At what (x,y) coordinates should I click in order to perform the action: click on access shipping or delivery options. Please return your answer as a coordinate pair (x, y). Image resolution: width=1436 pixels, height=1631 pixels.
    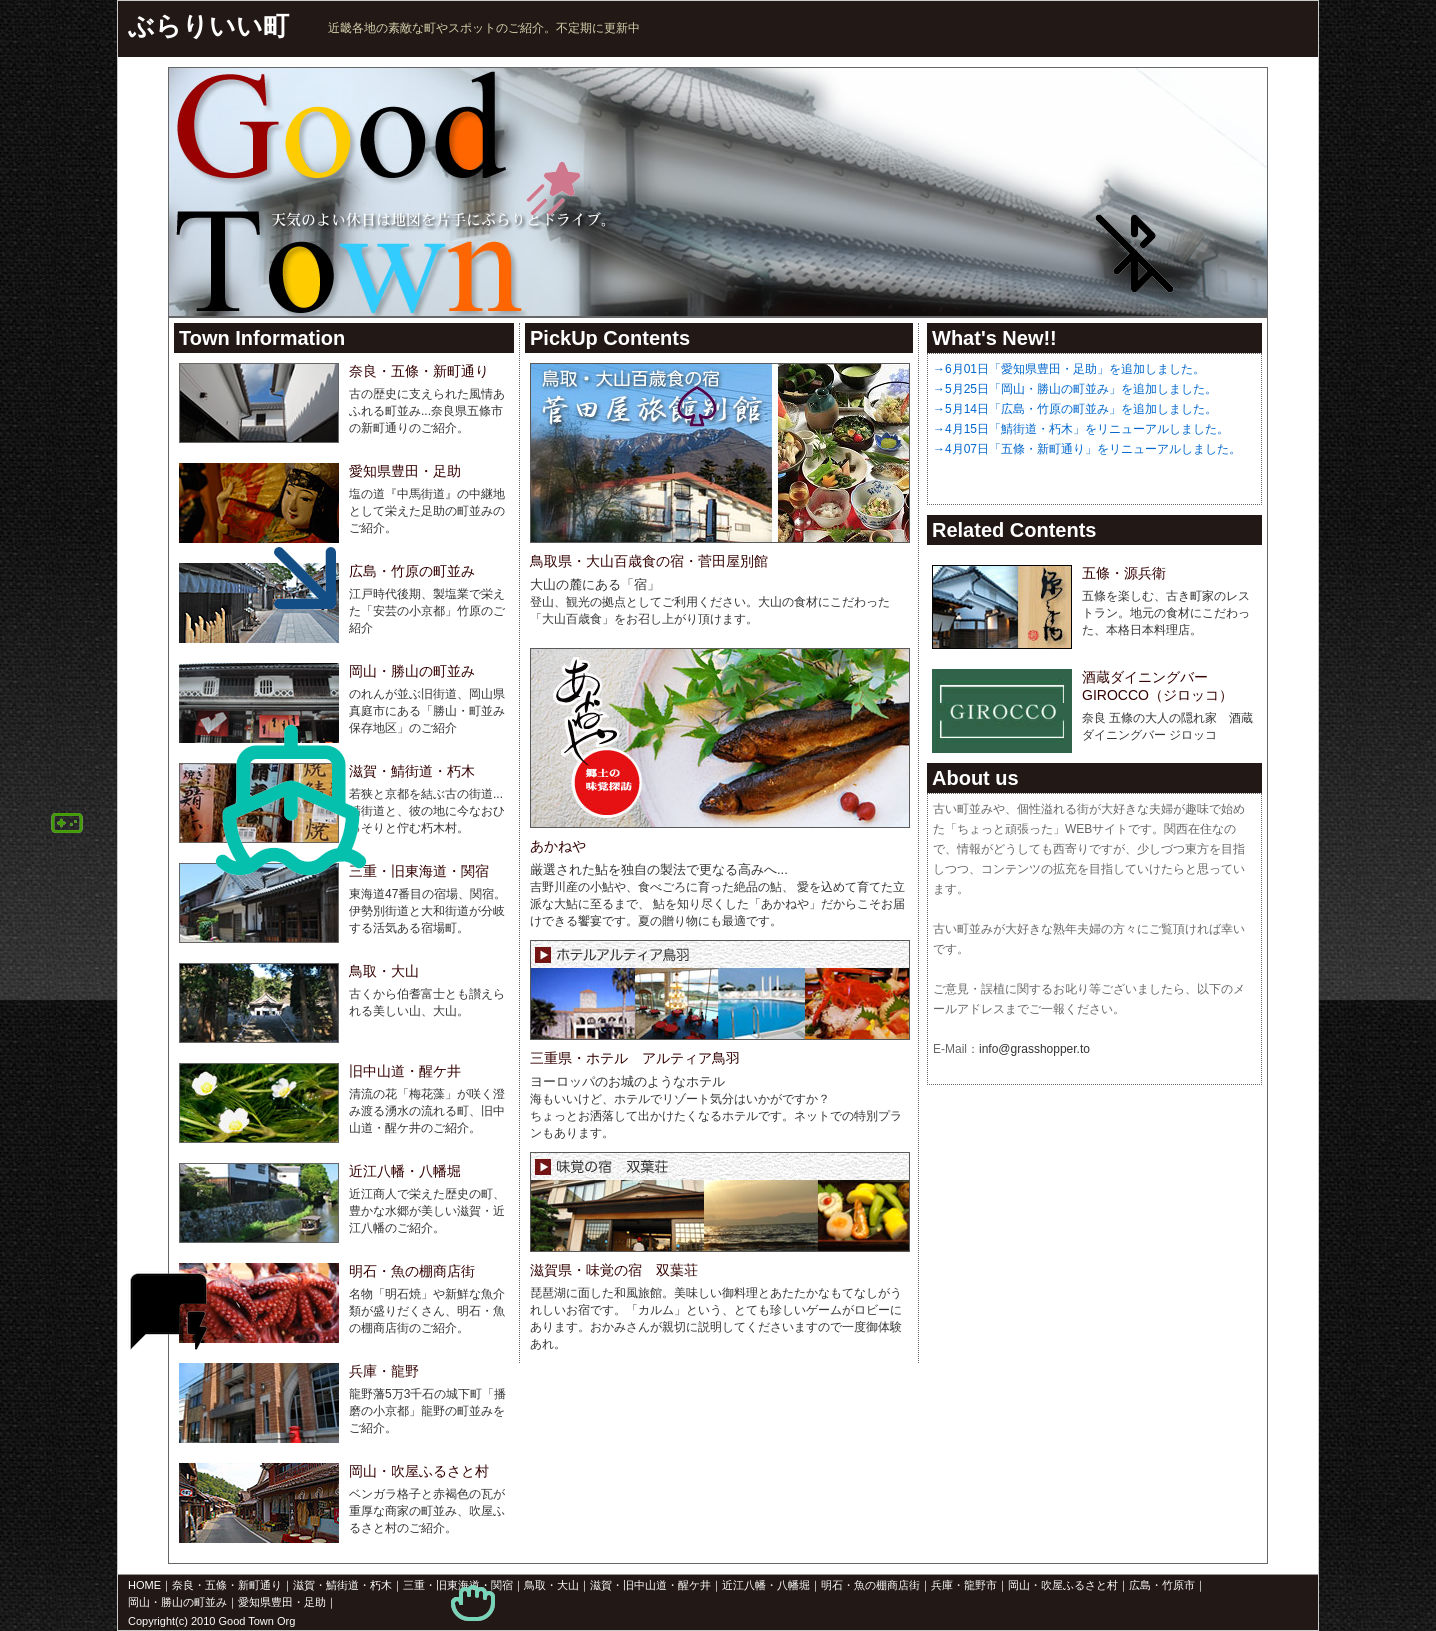
    Looking at the image, I should click on (291, 800).